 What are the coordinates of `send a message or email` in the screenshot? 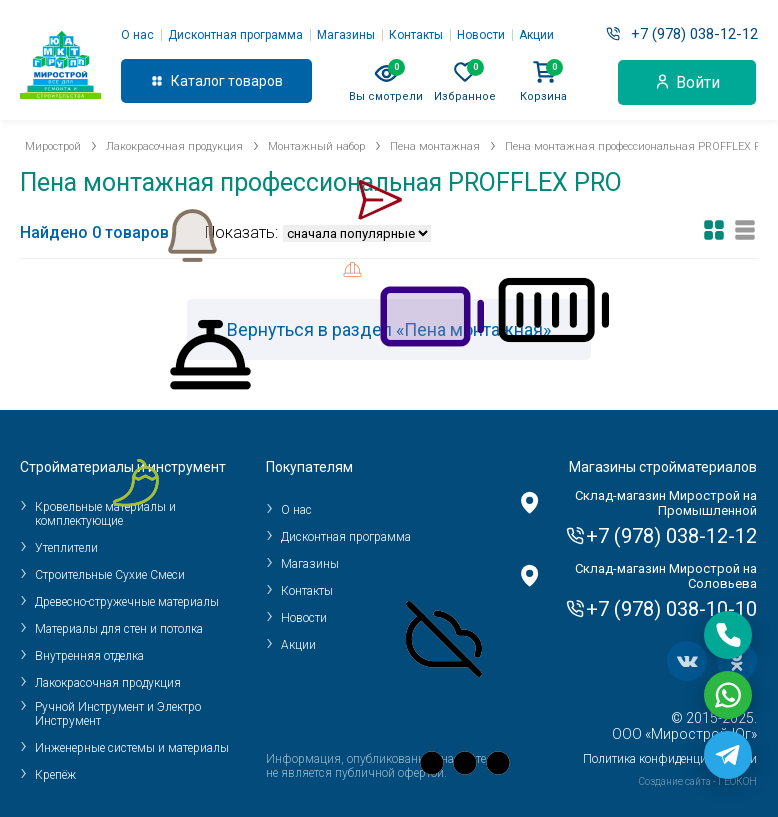 It's located at (380, 200).